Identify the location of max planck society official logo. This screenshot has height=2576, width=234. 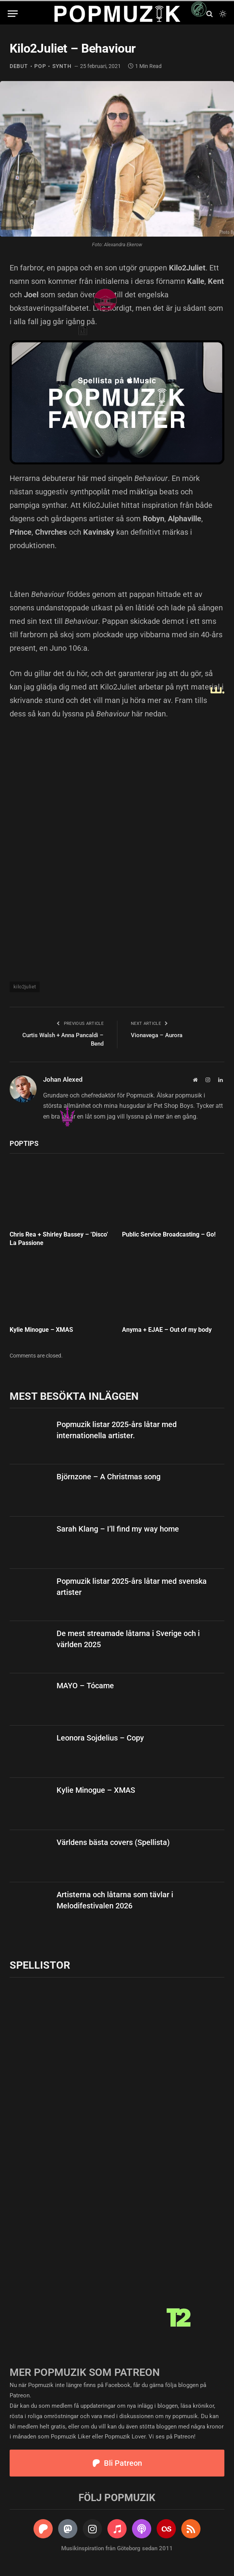
(199, 9).